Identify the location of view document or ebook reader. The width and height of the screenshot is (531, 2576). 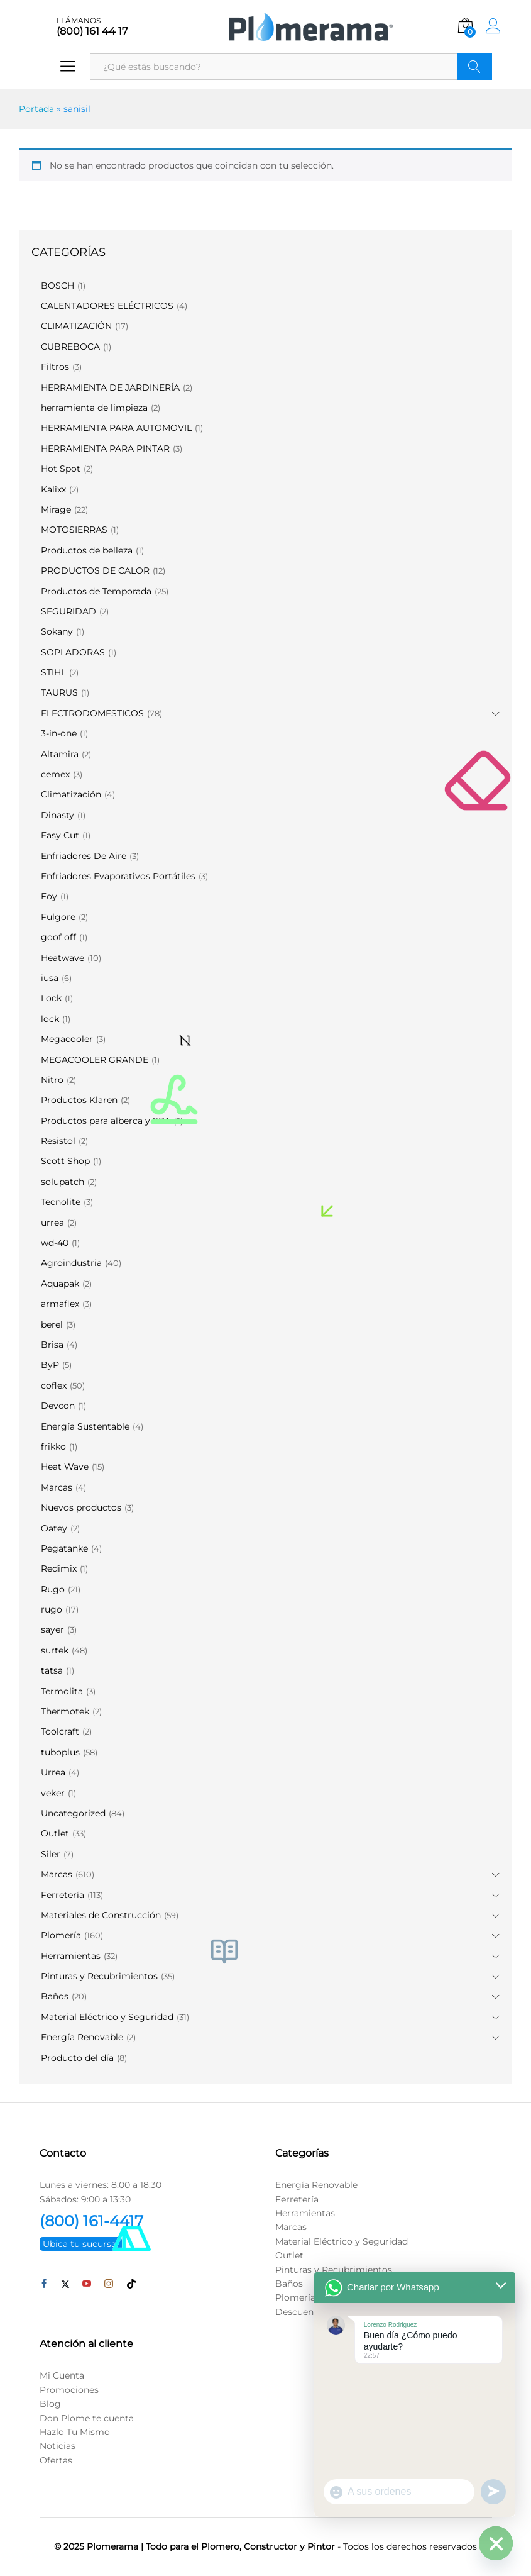
(224, 1951).